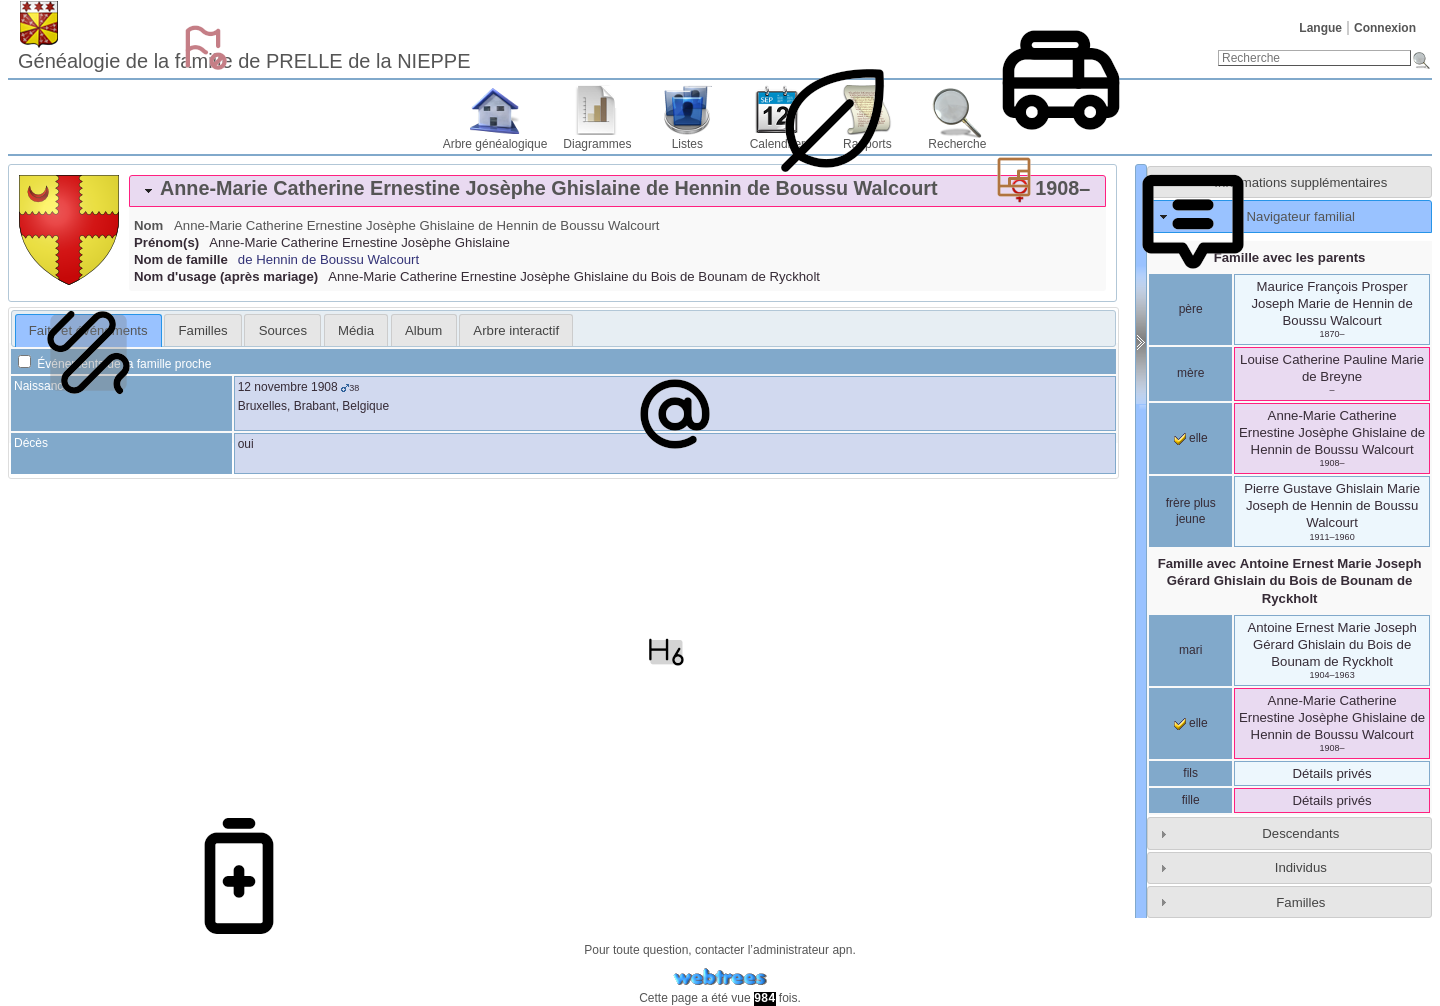  What do you see at coordinates (88, 352) in the screenshot?
I see `access freehand drawing or annotation tools` at bounding box center [88, 352].